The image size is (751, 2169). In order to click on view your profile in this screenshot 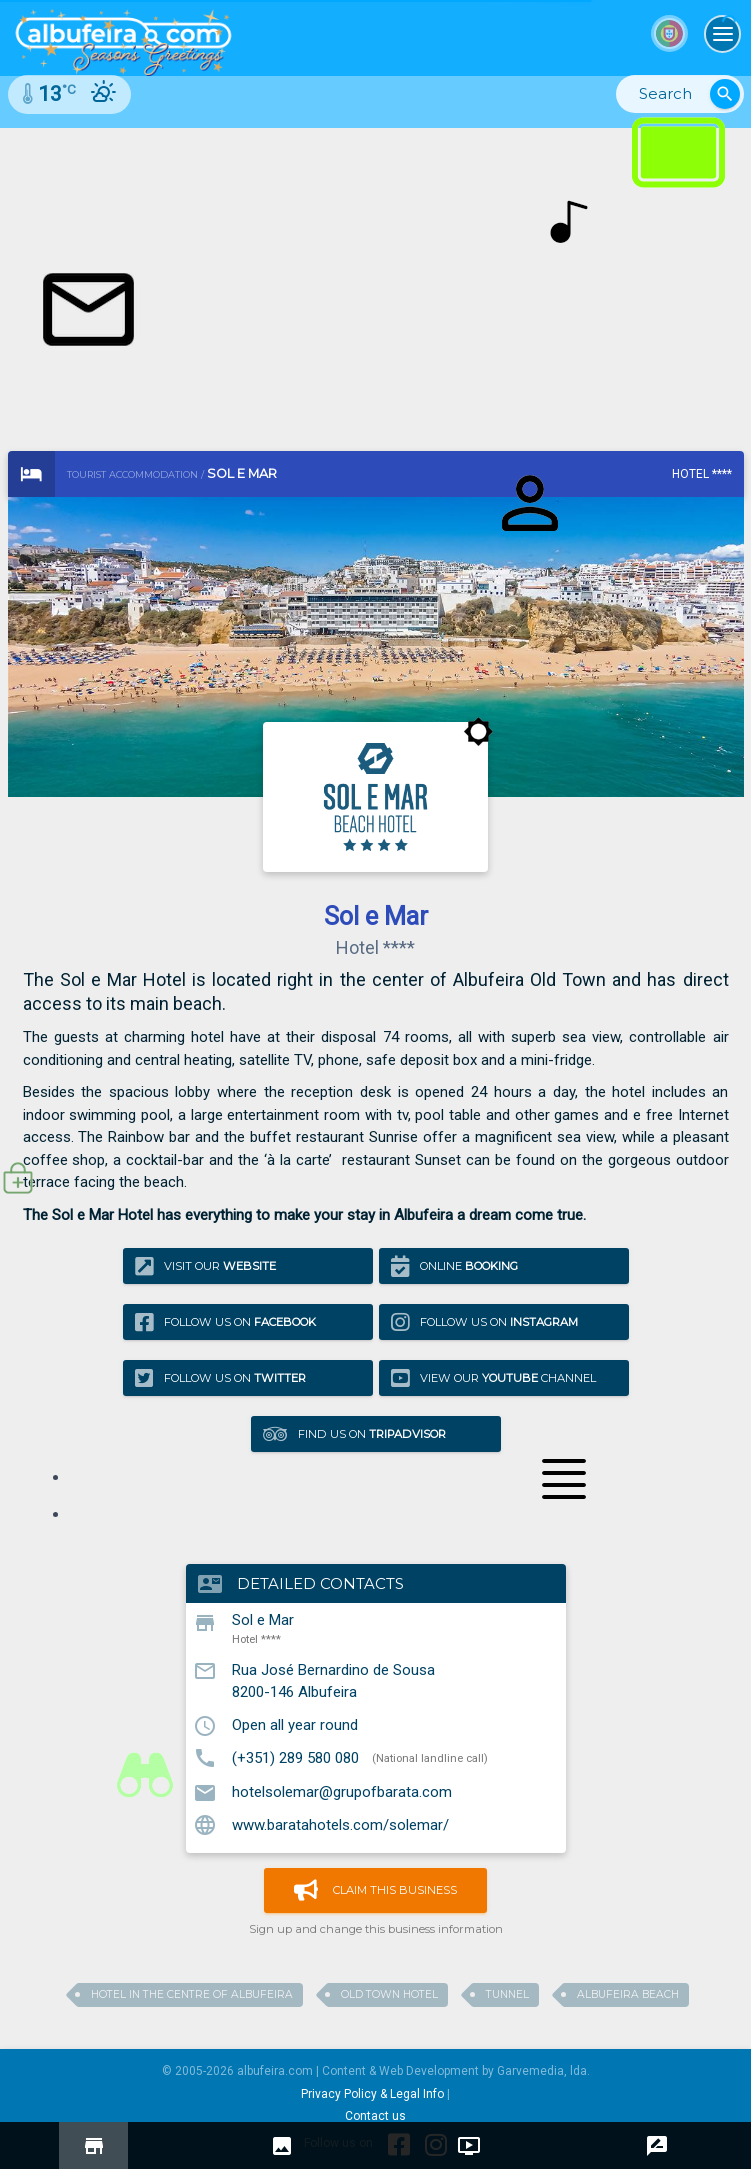, I will do `click(530, 503)`.